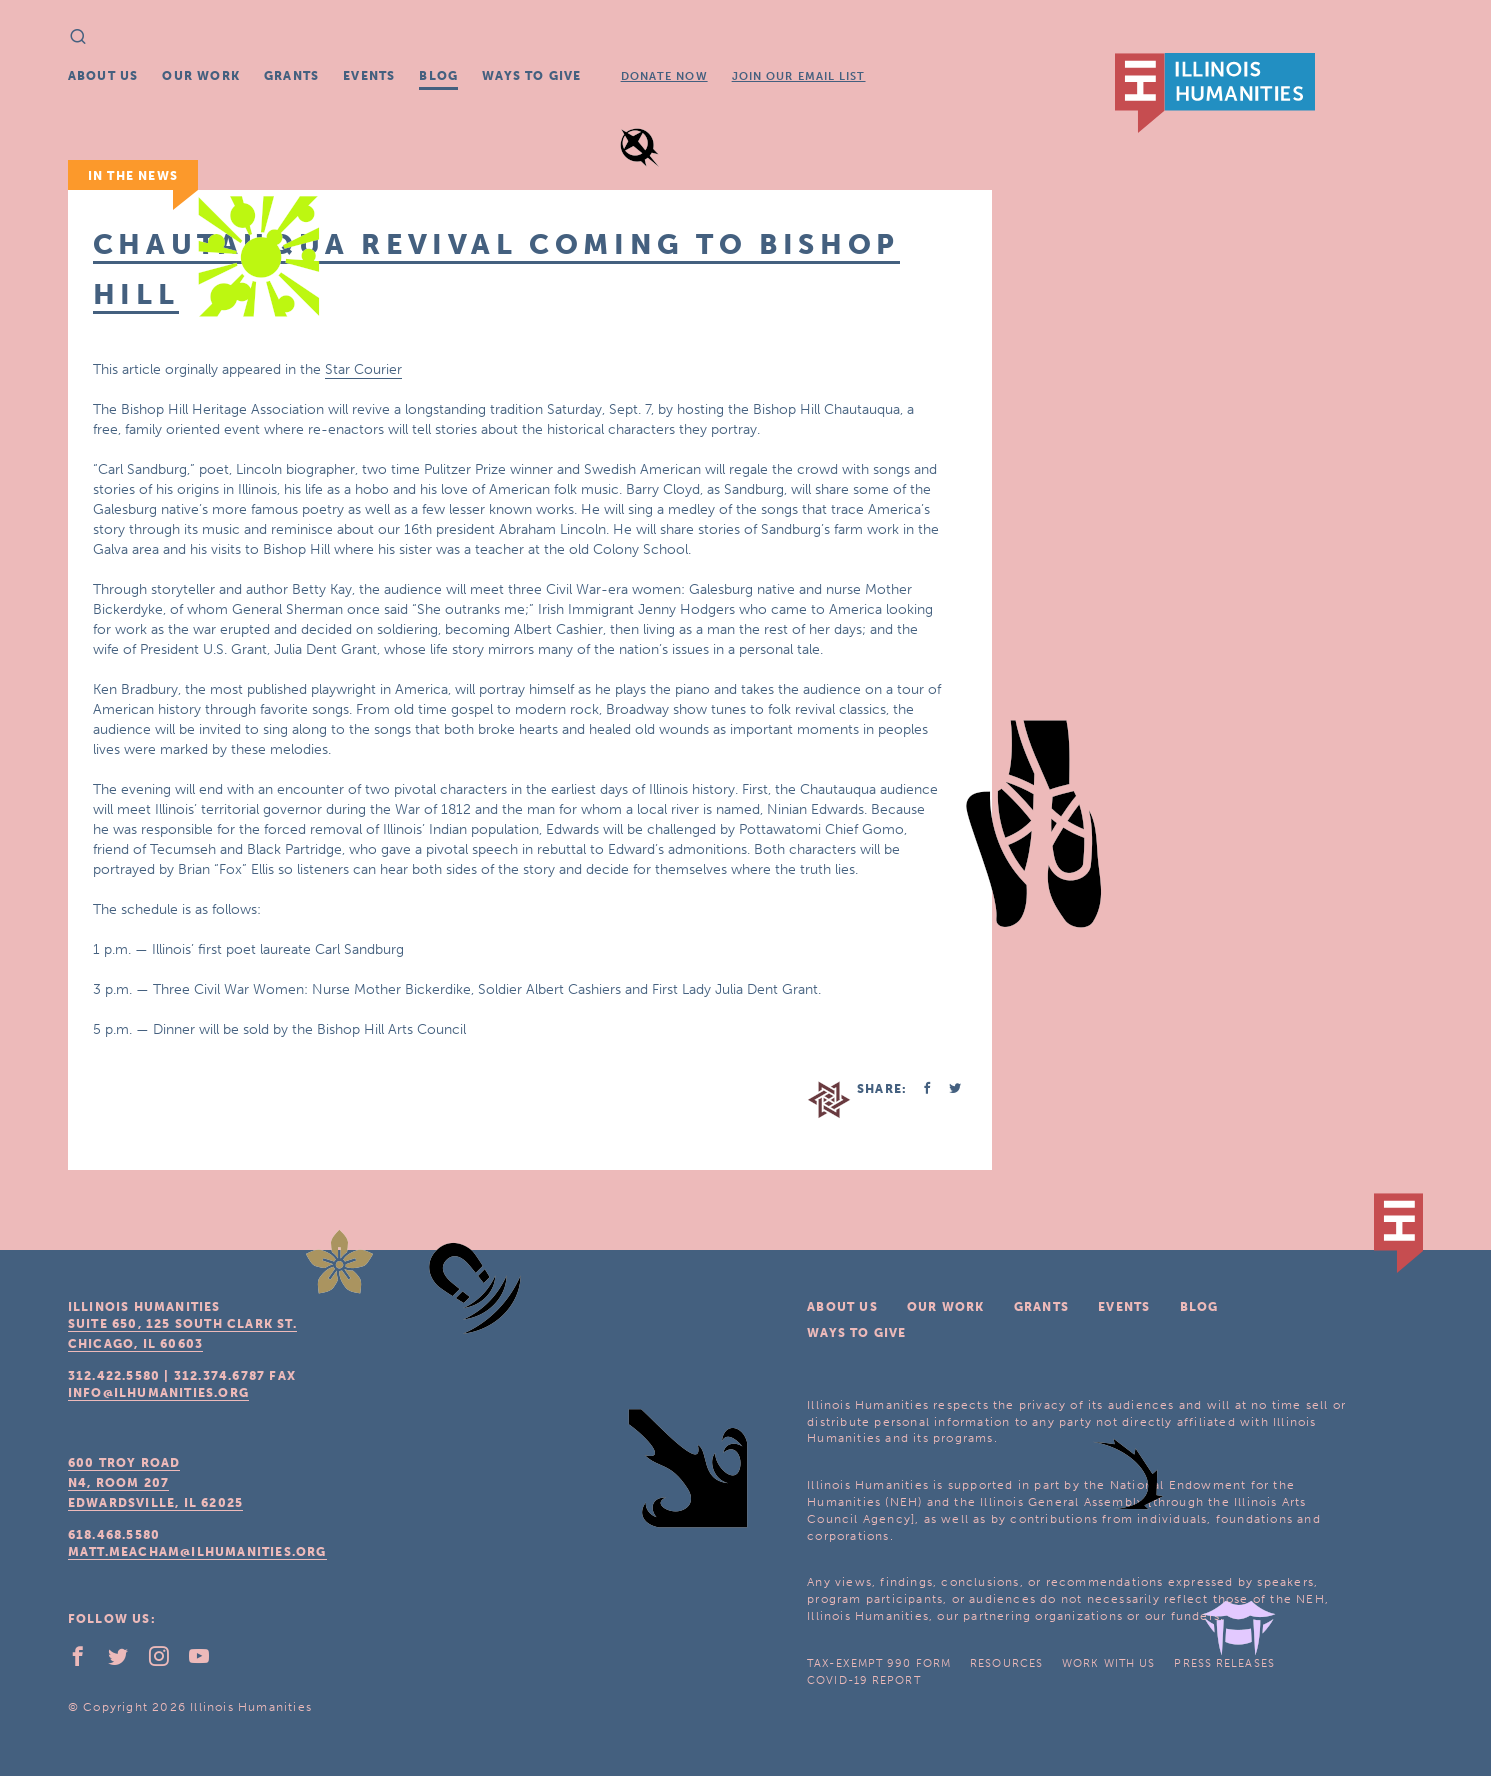  I want to click on select electric whip weapon or ability, so click(1128, 1474).